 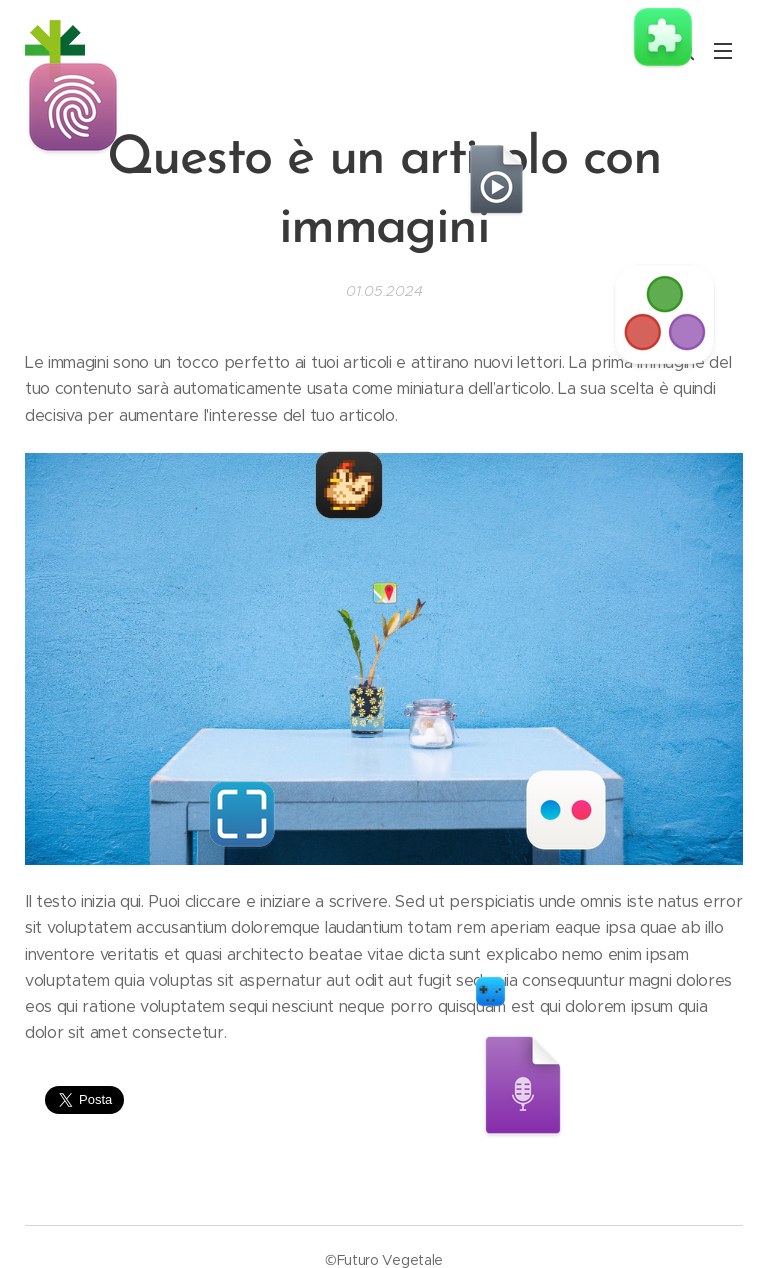 I want to click on open the flickr app, so click(x=566, y=810).